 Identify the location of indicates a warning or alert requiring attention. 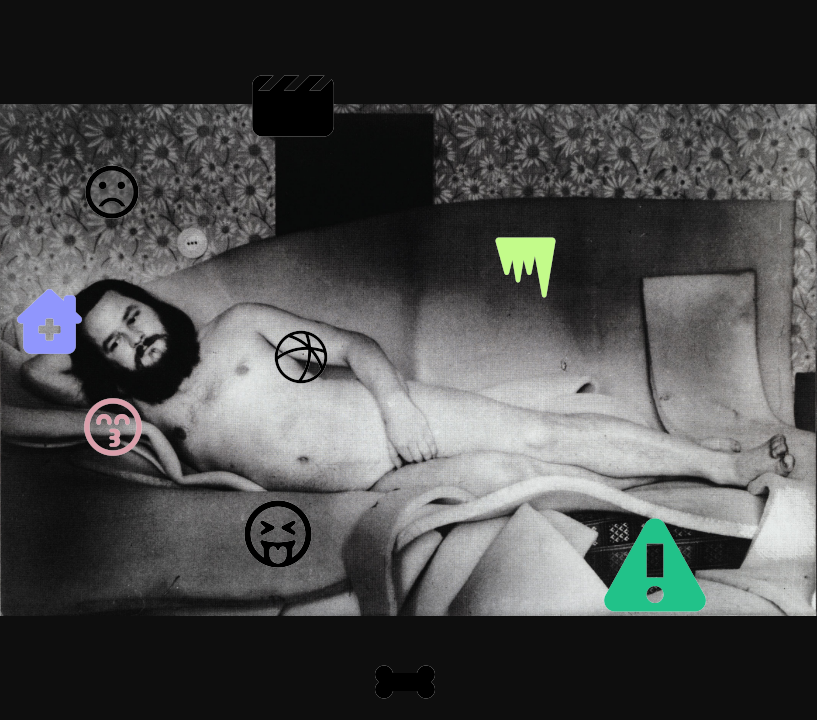
(655, 569).